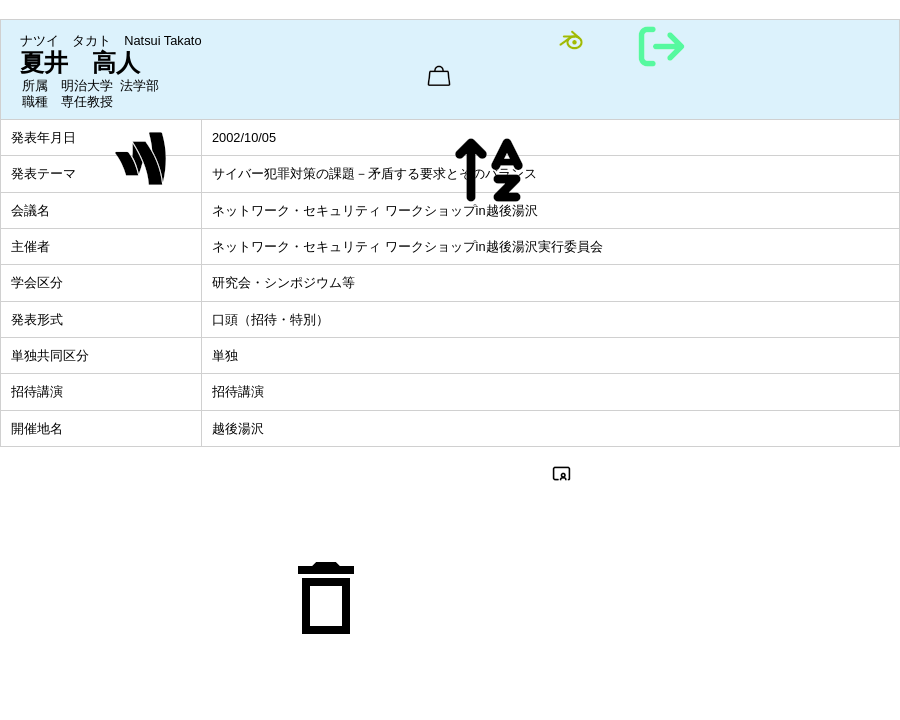 This screenshot has width=900, height=720. Describe the element at coordinates (661, 46) in the screenshot. I see `sign out of your account` at that location.